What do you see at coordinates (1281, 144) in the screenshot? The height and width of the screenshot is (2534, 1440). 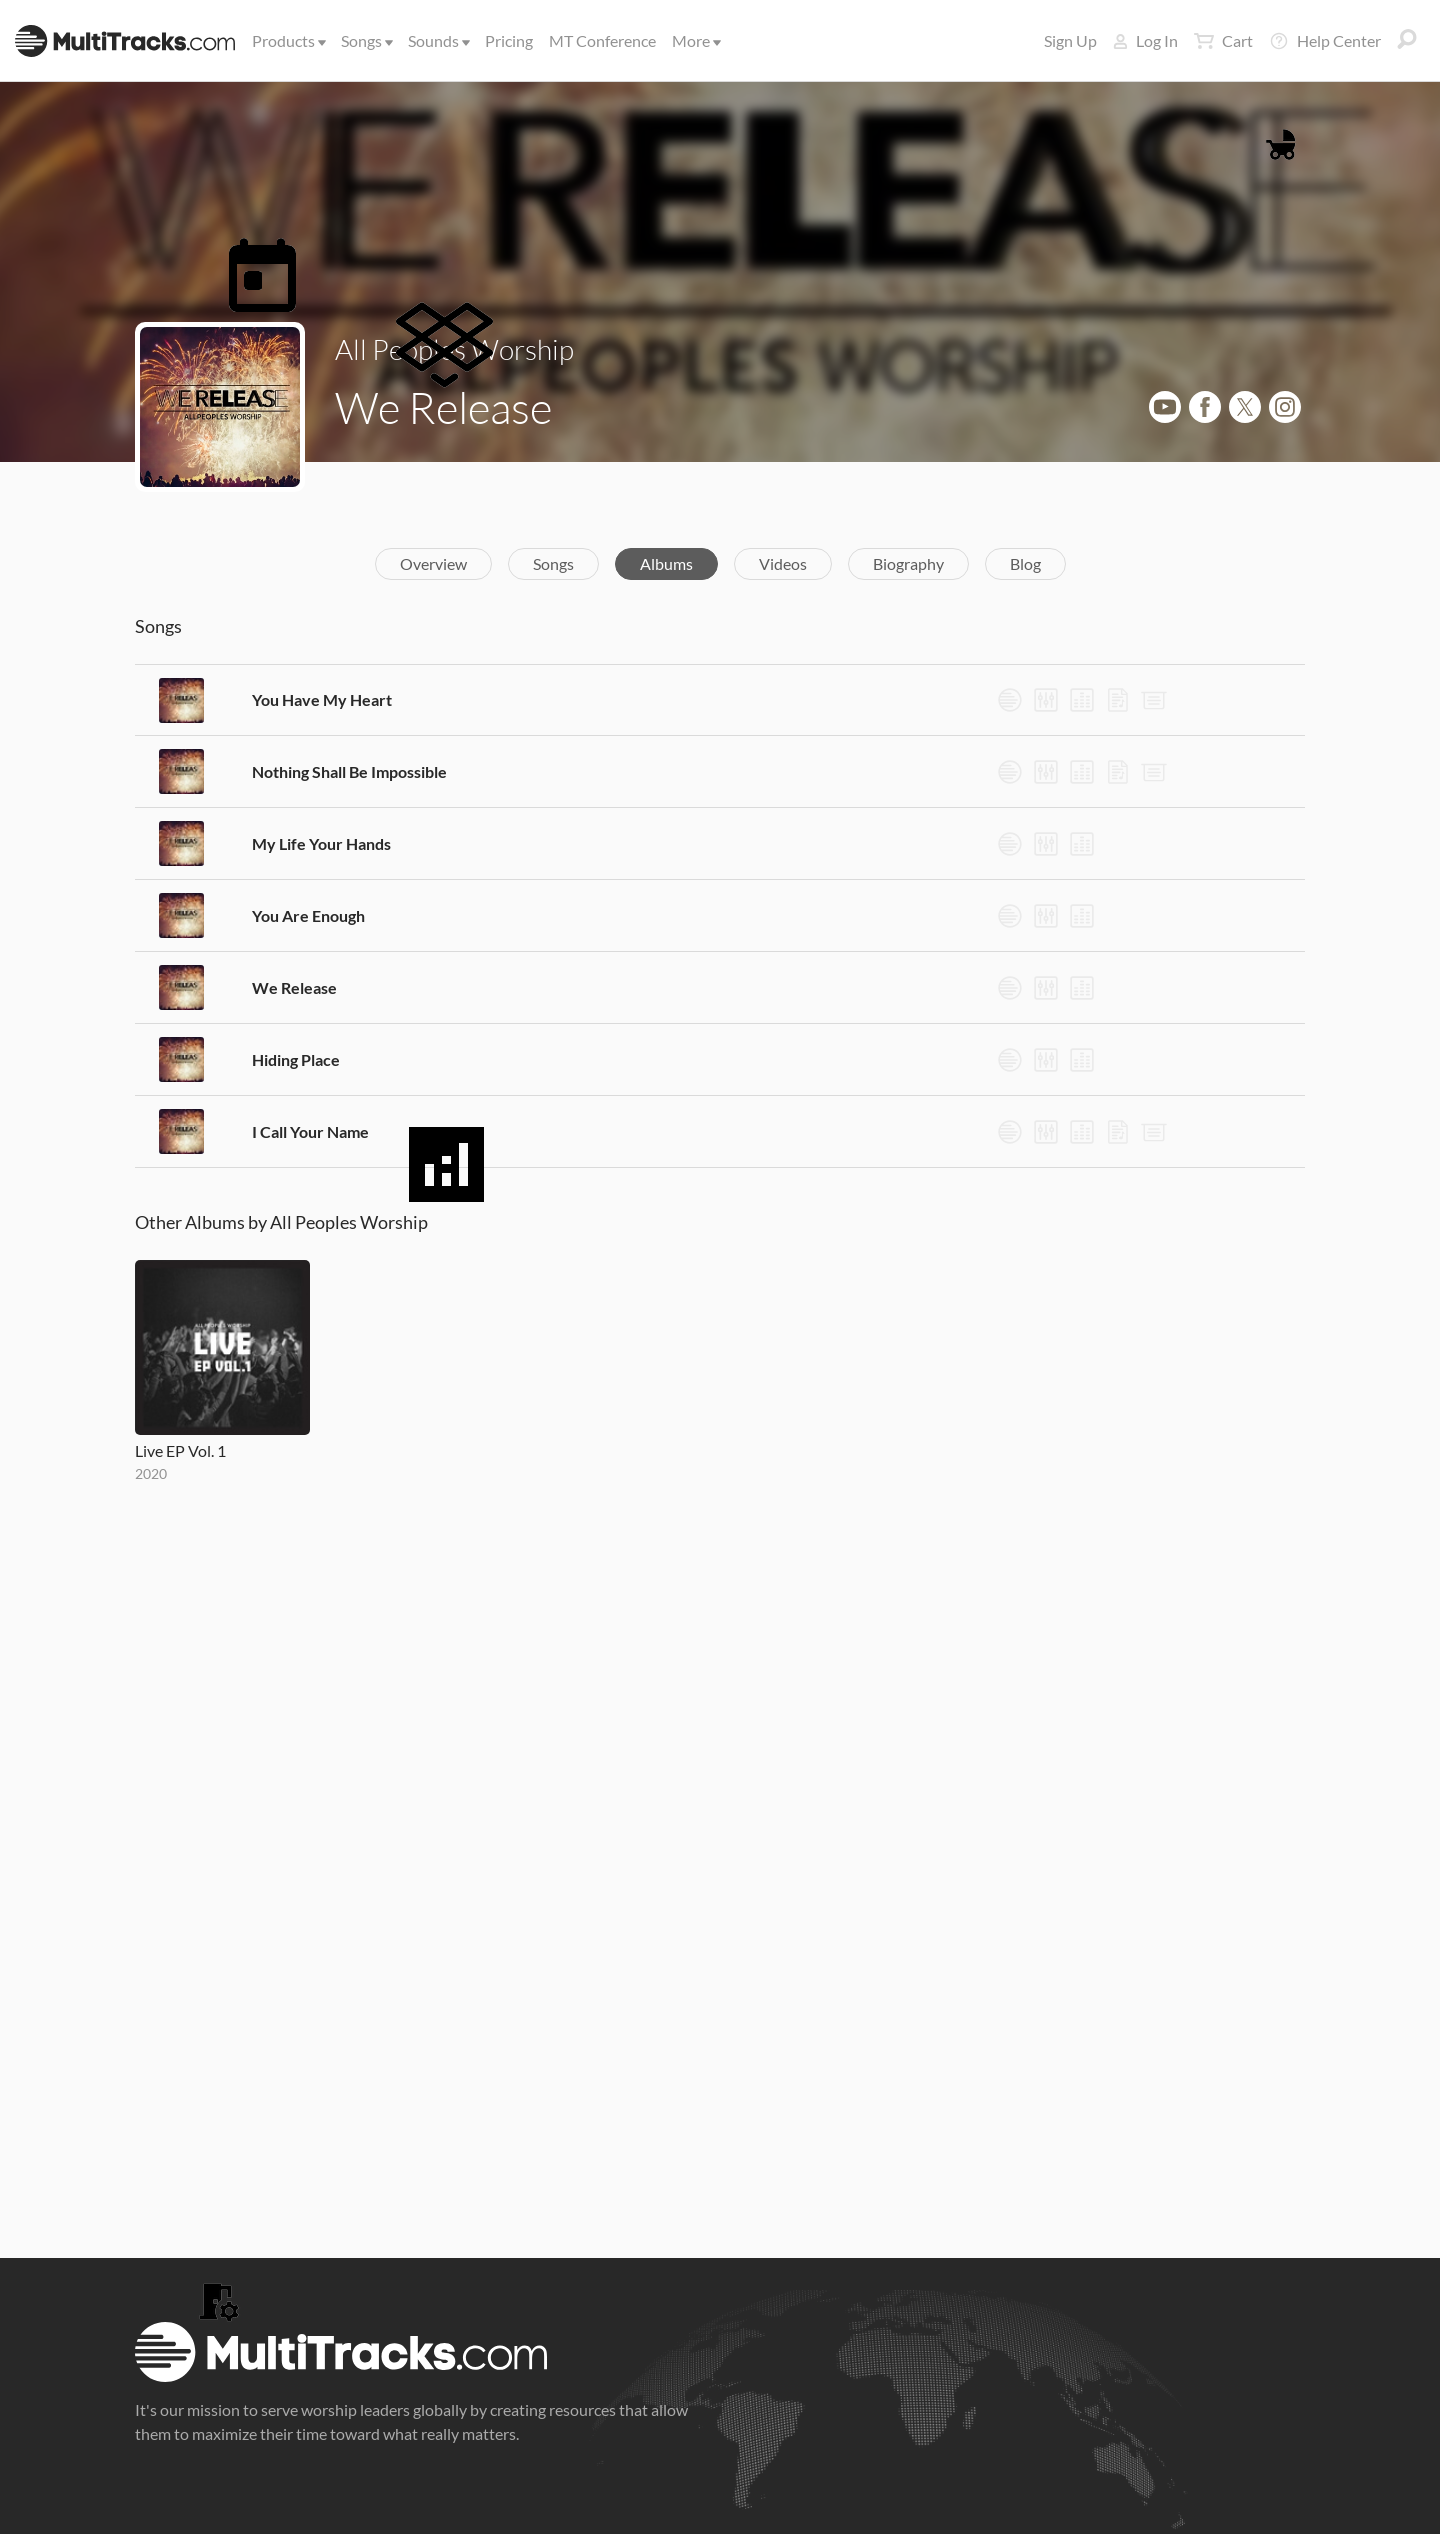 I see `indicates a child-friendly or family-friendly location` at bounding box center [1281, 144].